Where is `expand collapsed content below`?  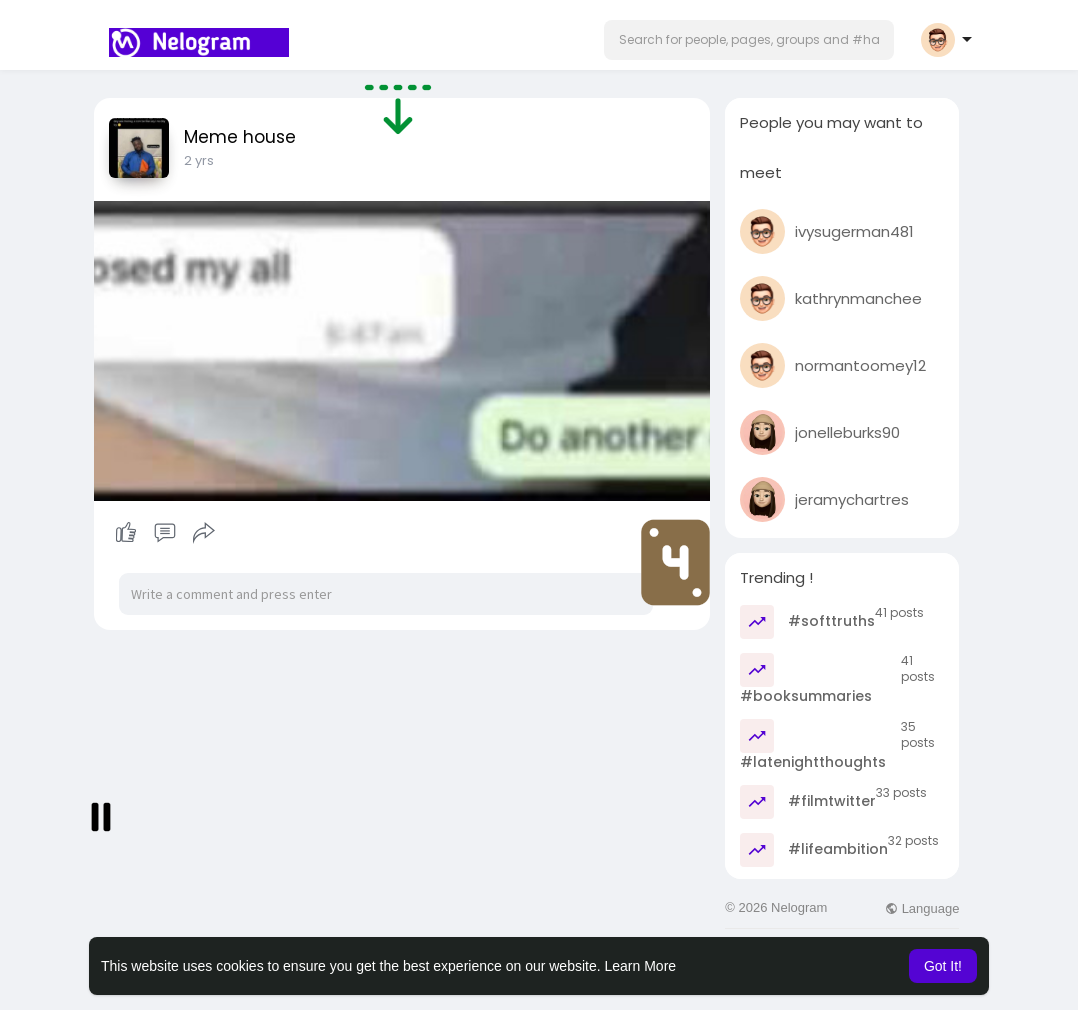
expand collapsed content below is located at coordinates (398, 109).